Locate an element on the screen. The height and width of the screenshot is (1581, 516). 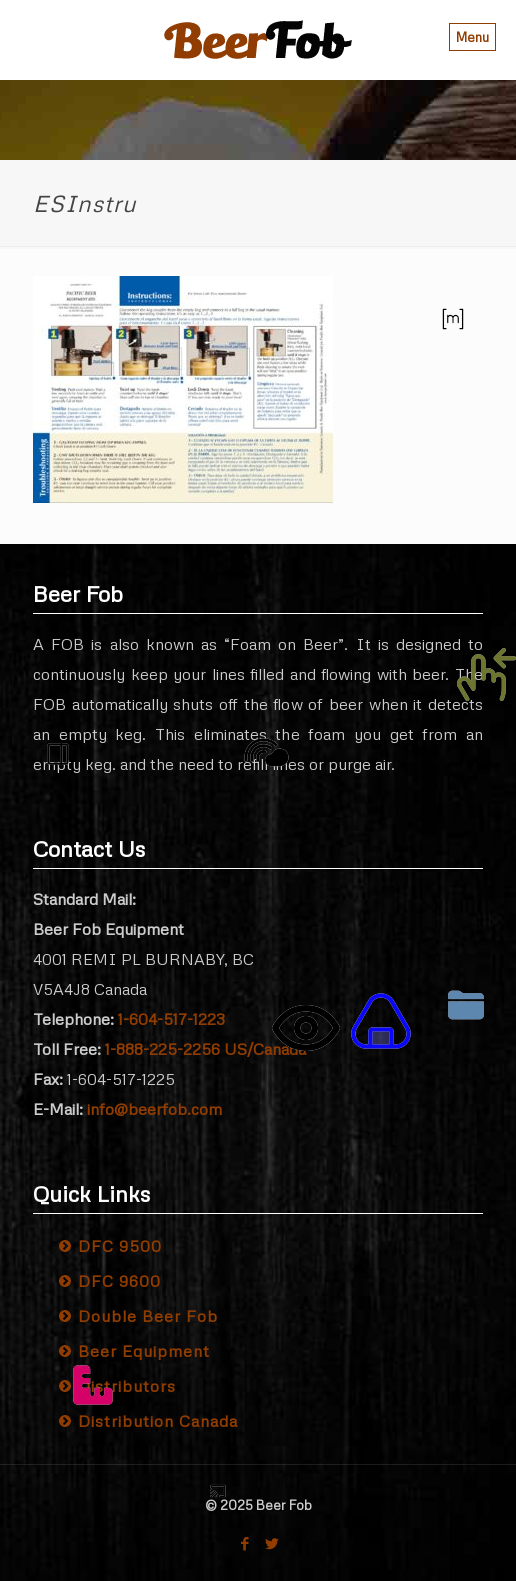
open folder to view contents is located at coordinates (466, 1005).